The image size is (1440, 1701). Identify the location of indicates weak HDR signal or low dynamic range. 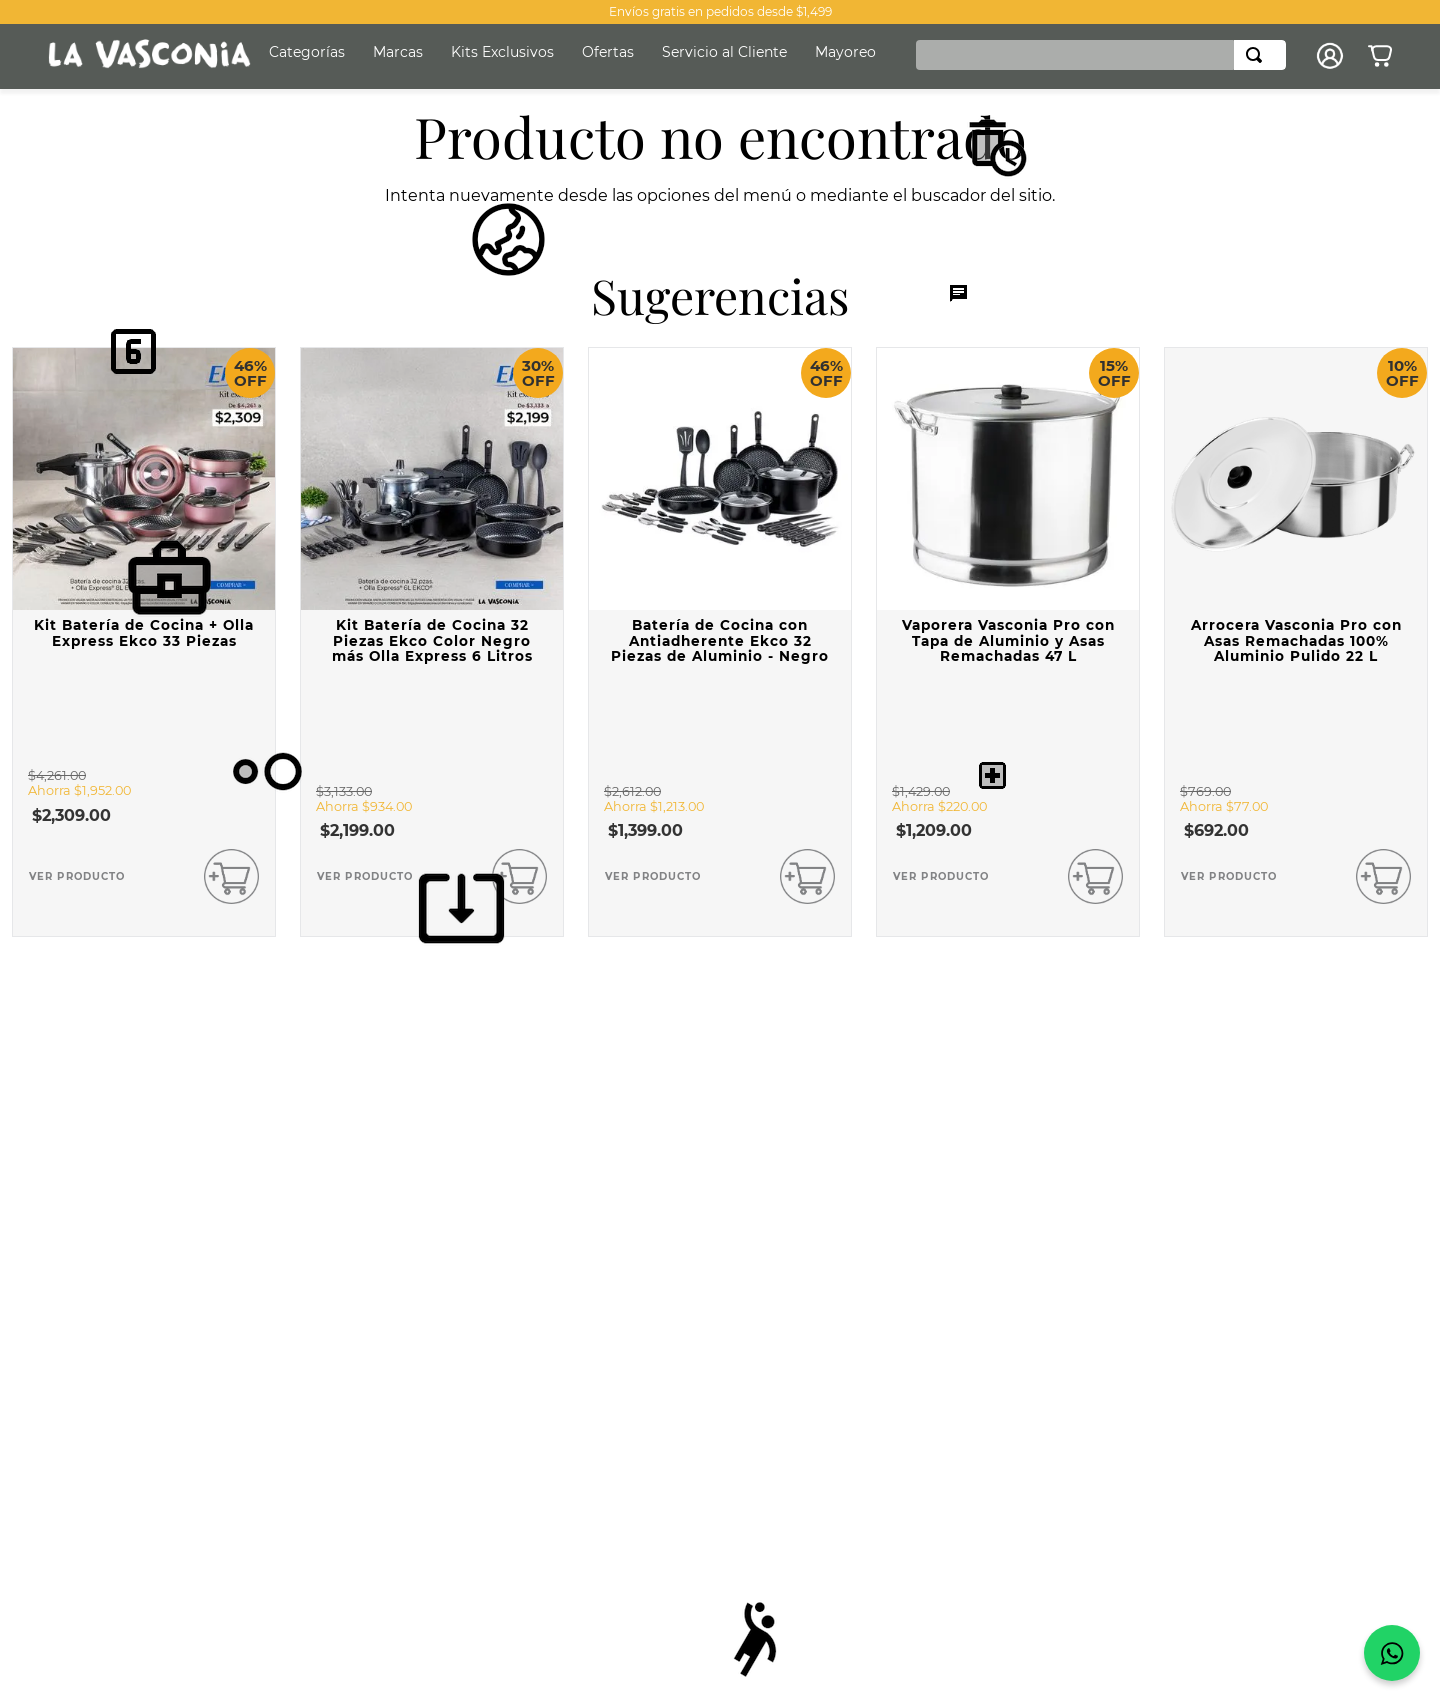
(267, 771).